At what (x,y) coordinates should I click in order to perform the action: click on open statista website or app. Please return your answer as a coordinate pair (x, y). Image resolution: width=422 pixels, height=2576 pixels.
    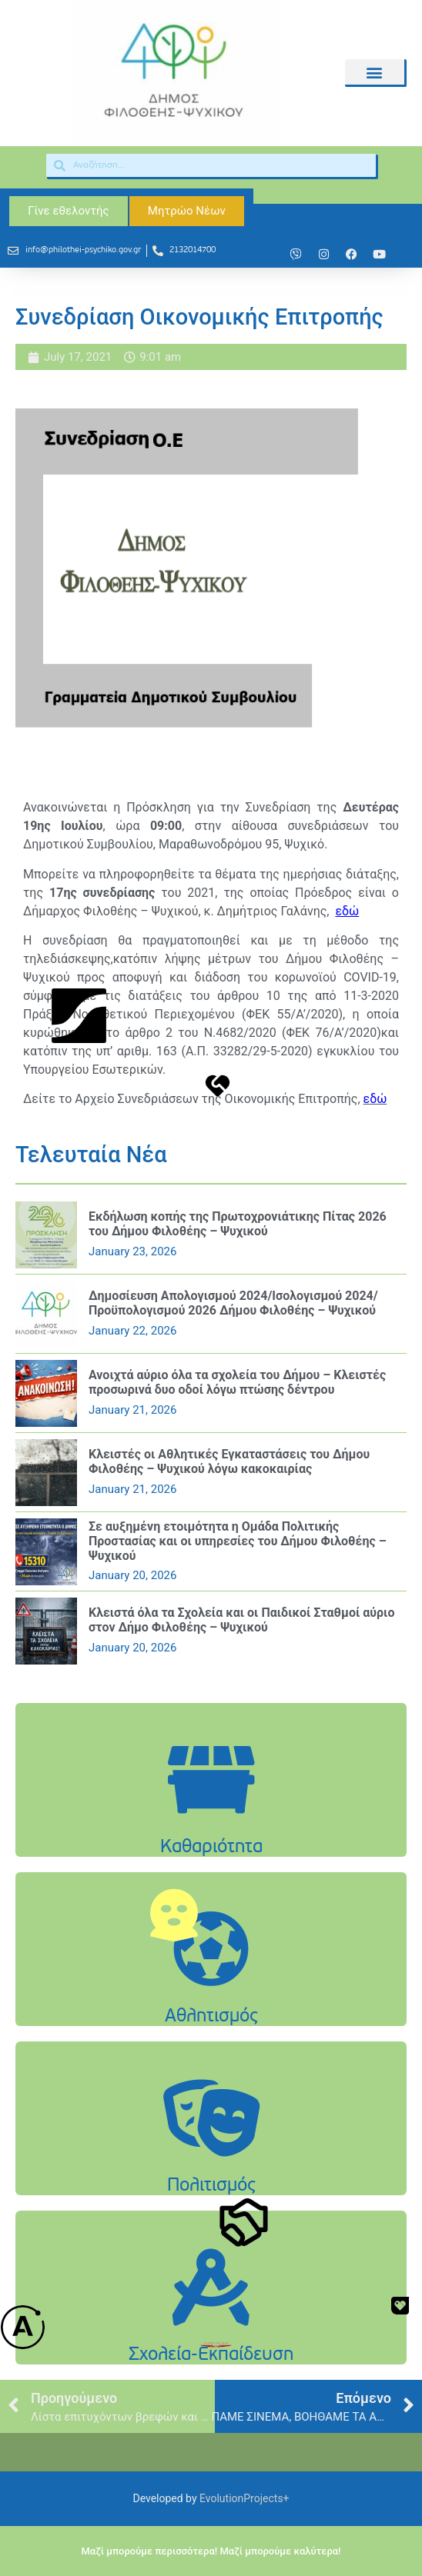
    Looking at the image, I should click on (79, 1015).